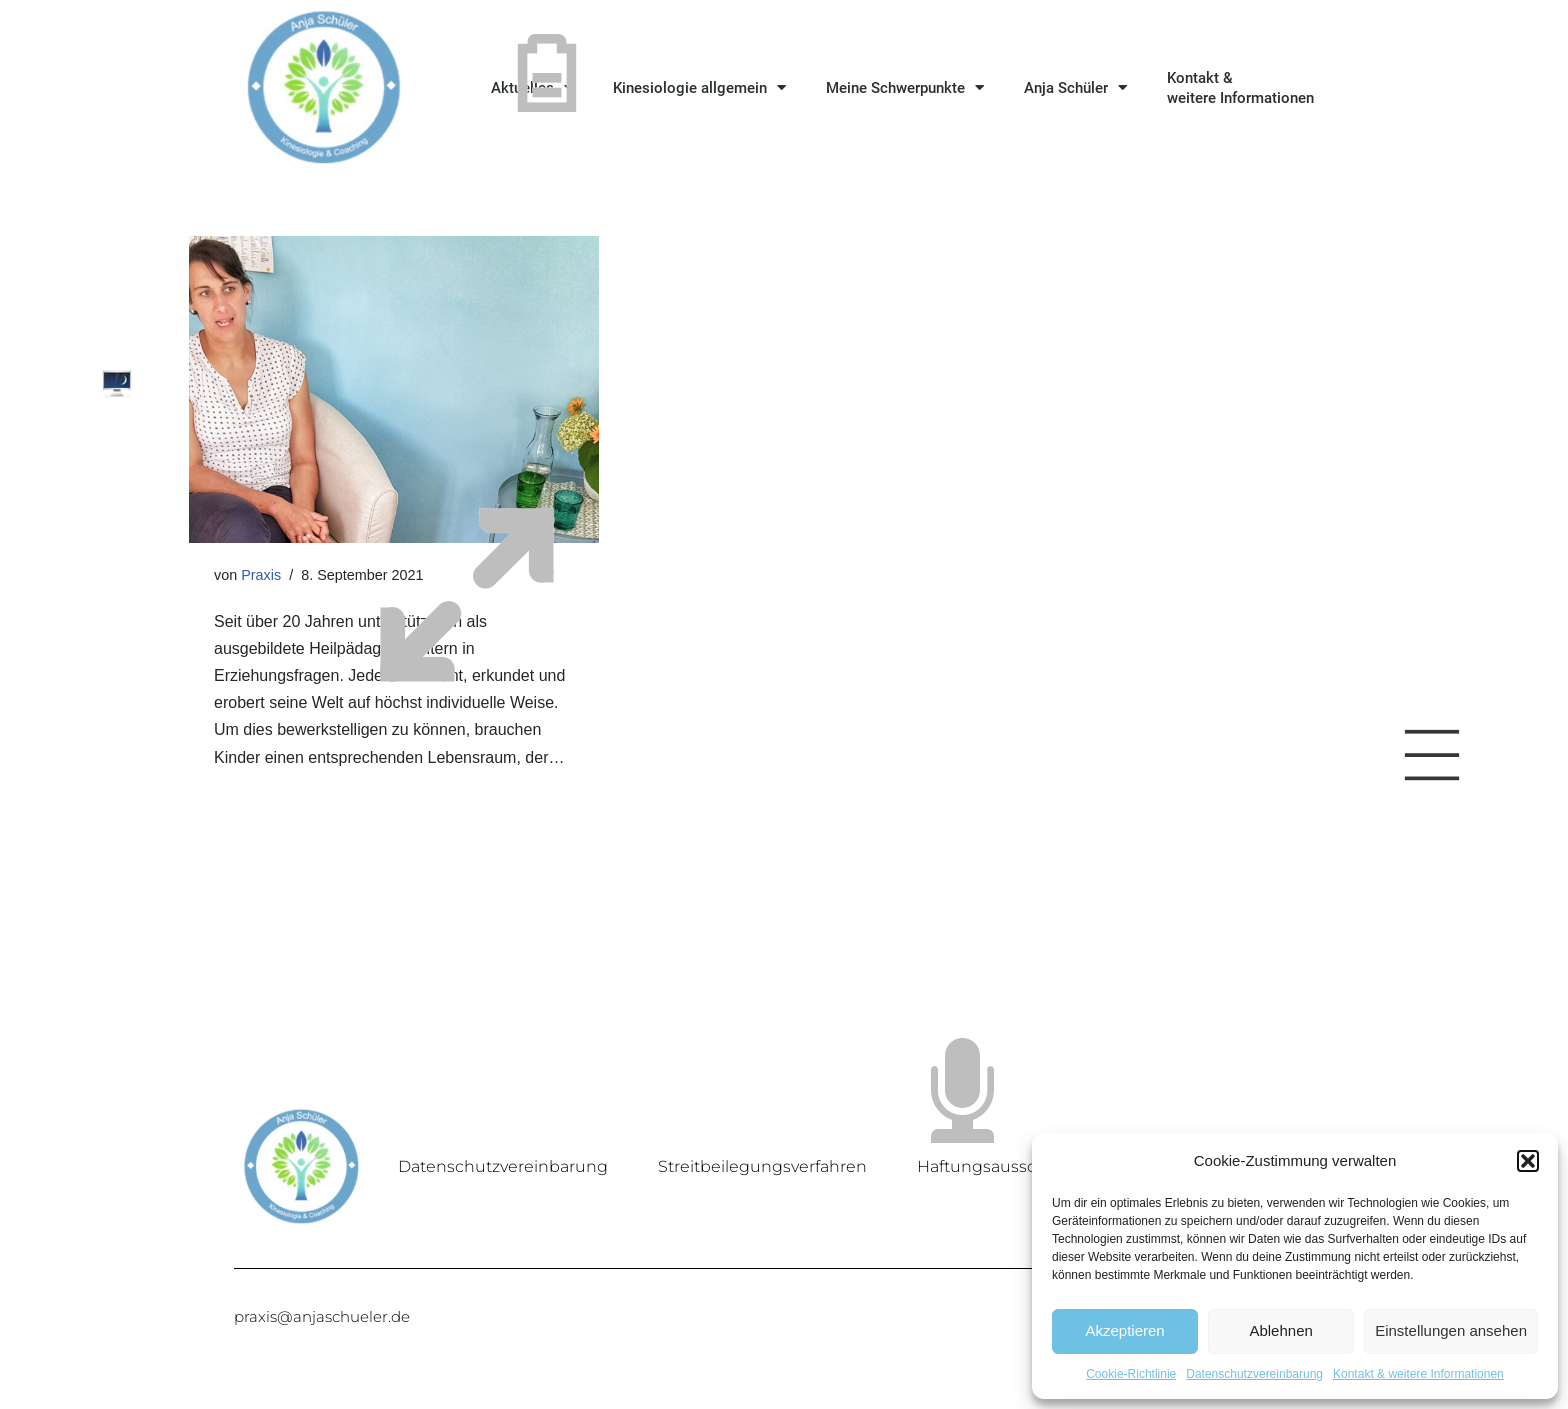 This screenshot has height=1409, width=1568. I want to click on enable microphone or voice input, so click(966, 1087).